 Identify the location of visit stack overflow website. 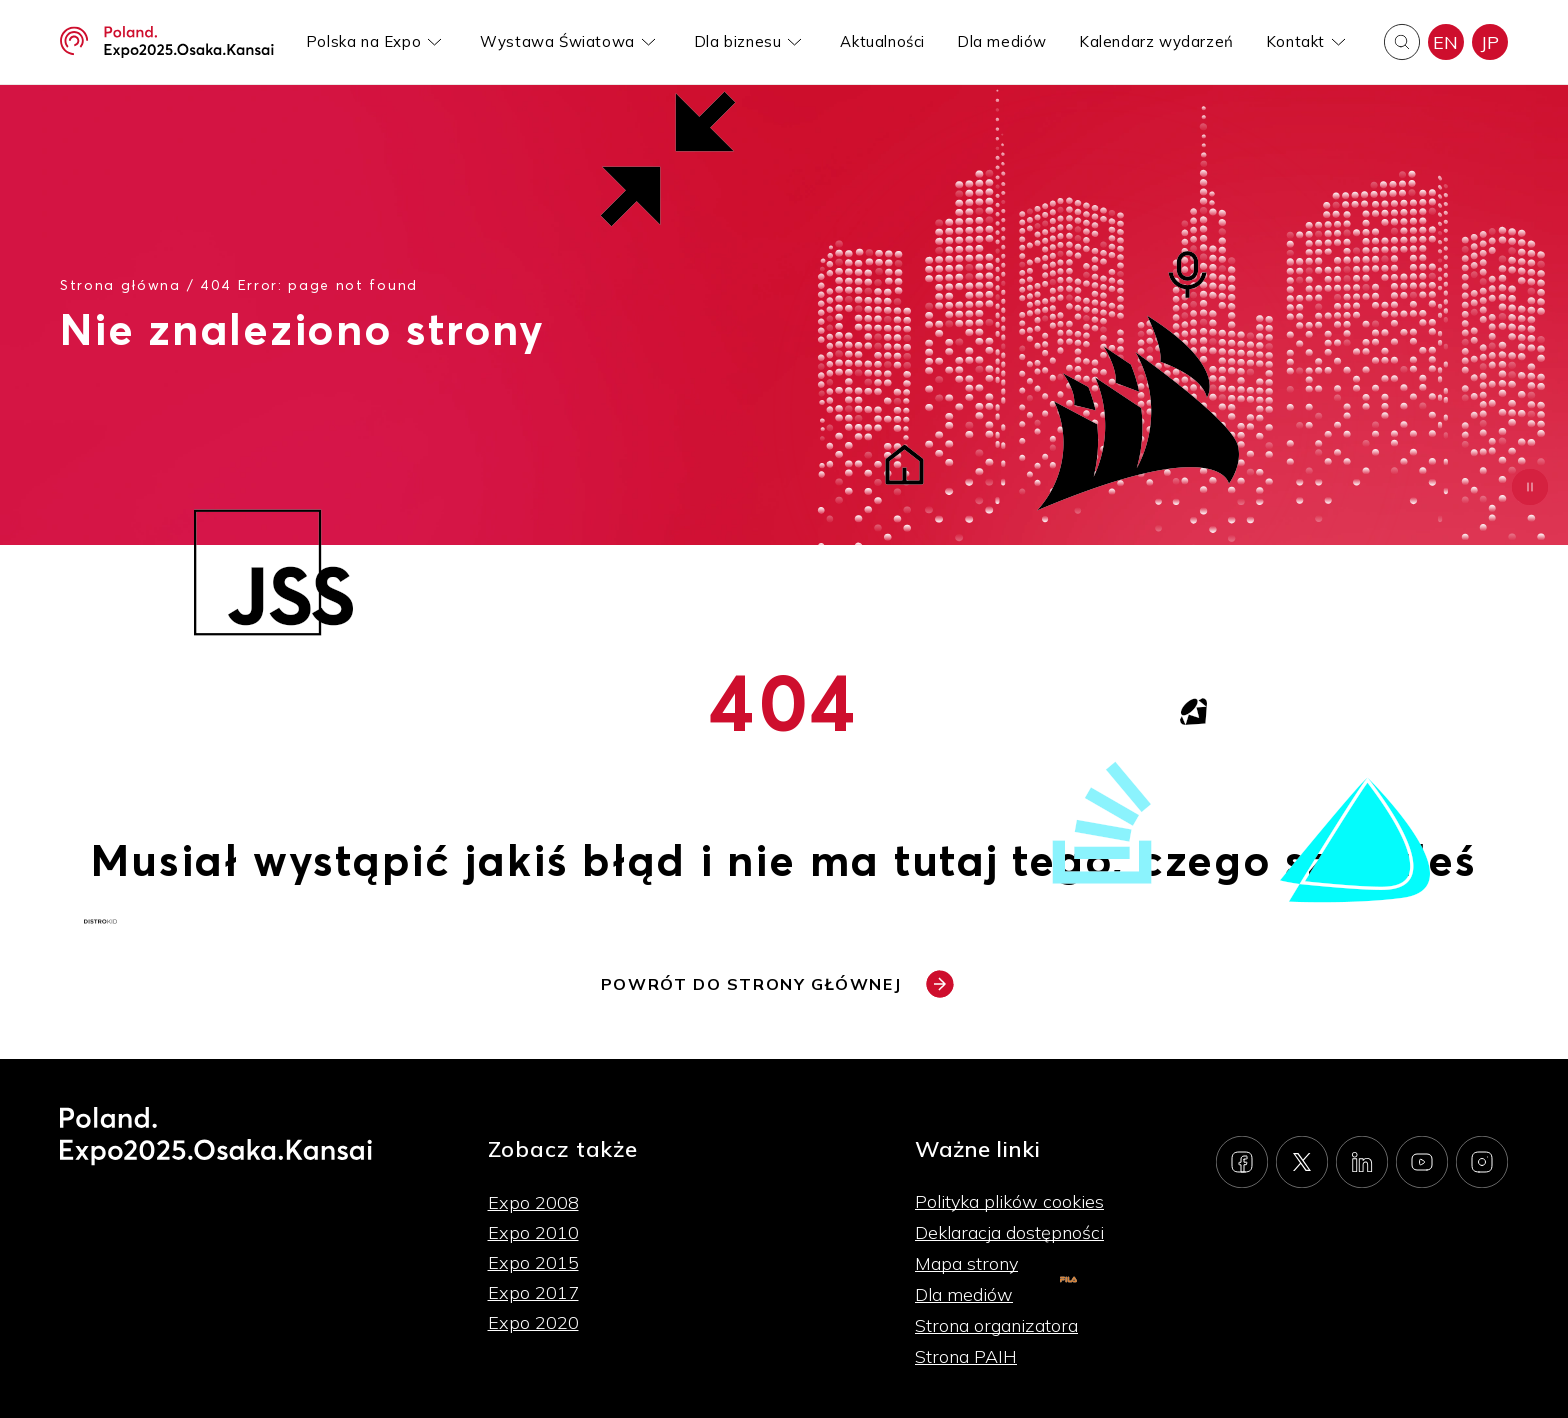
(1102, 822).